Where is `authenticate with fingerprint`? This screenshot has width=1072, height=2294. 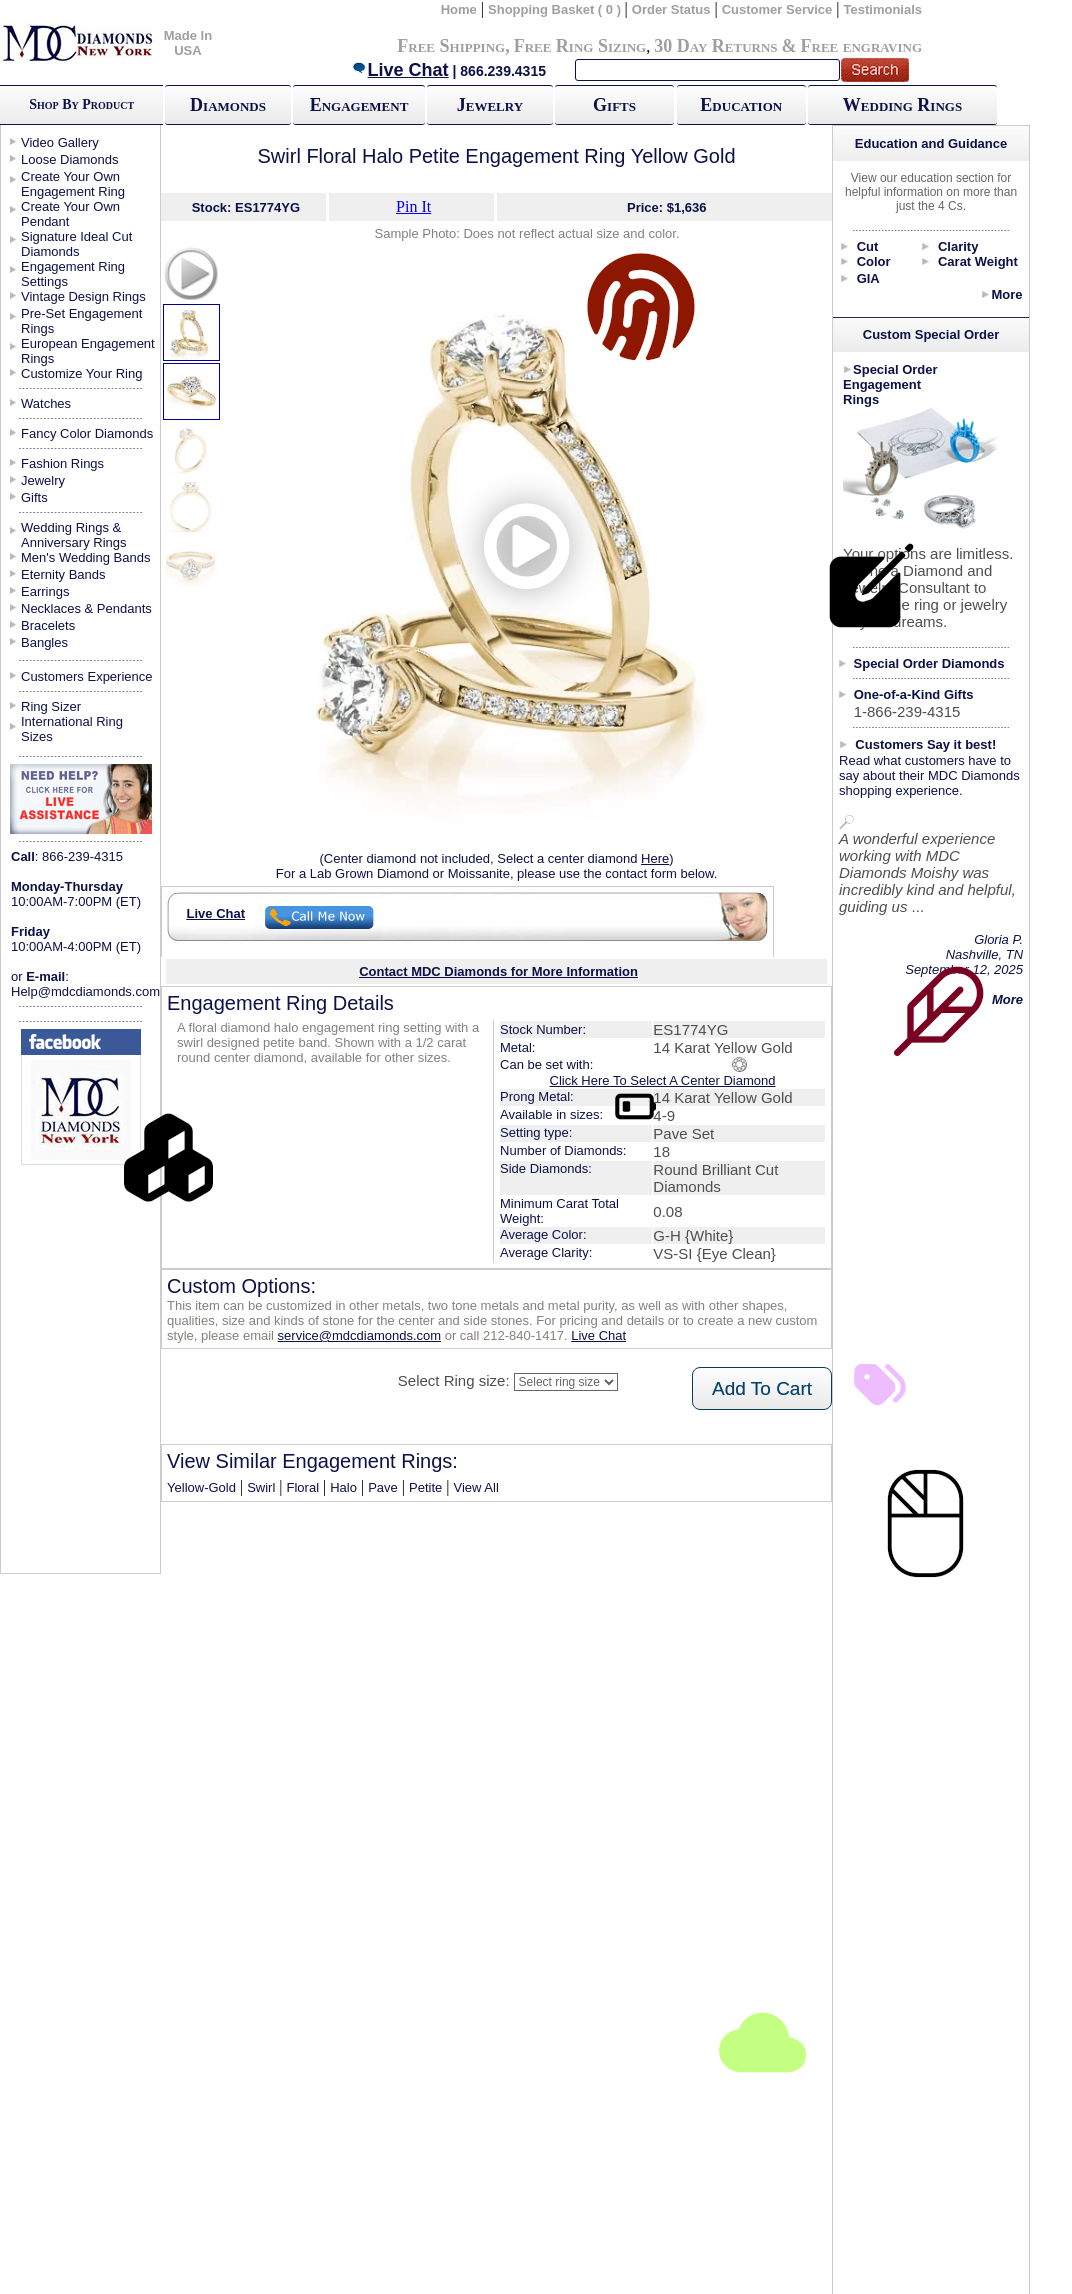 authenticate with fingerprint is located at coordinates (641, 307).